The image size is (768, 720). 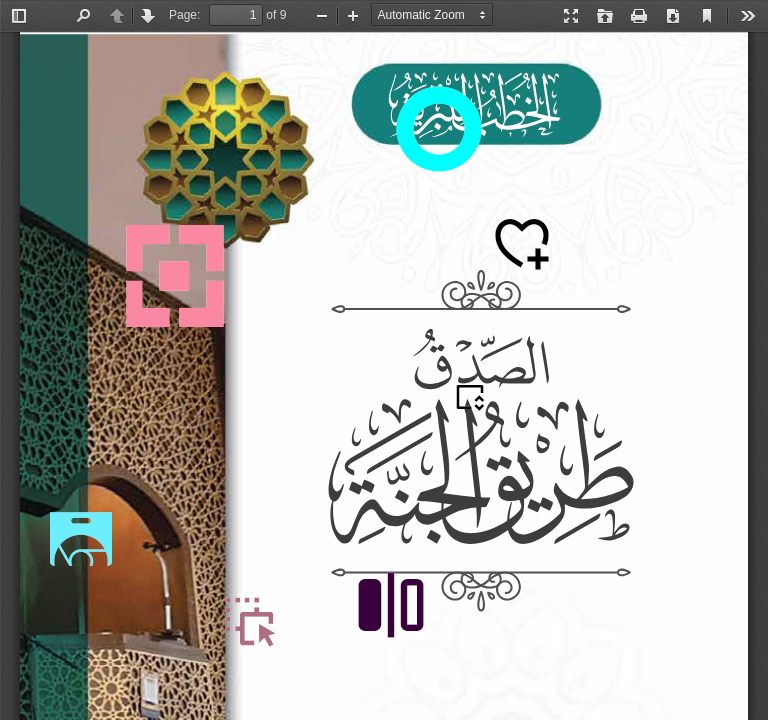 What do you see at coordinates (391, 605) in the screenshot?
I see `flip image horizontally` at bounding box center [391, 605].